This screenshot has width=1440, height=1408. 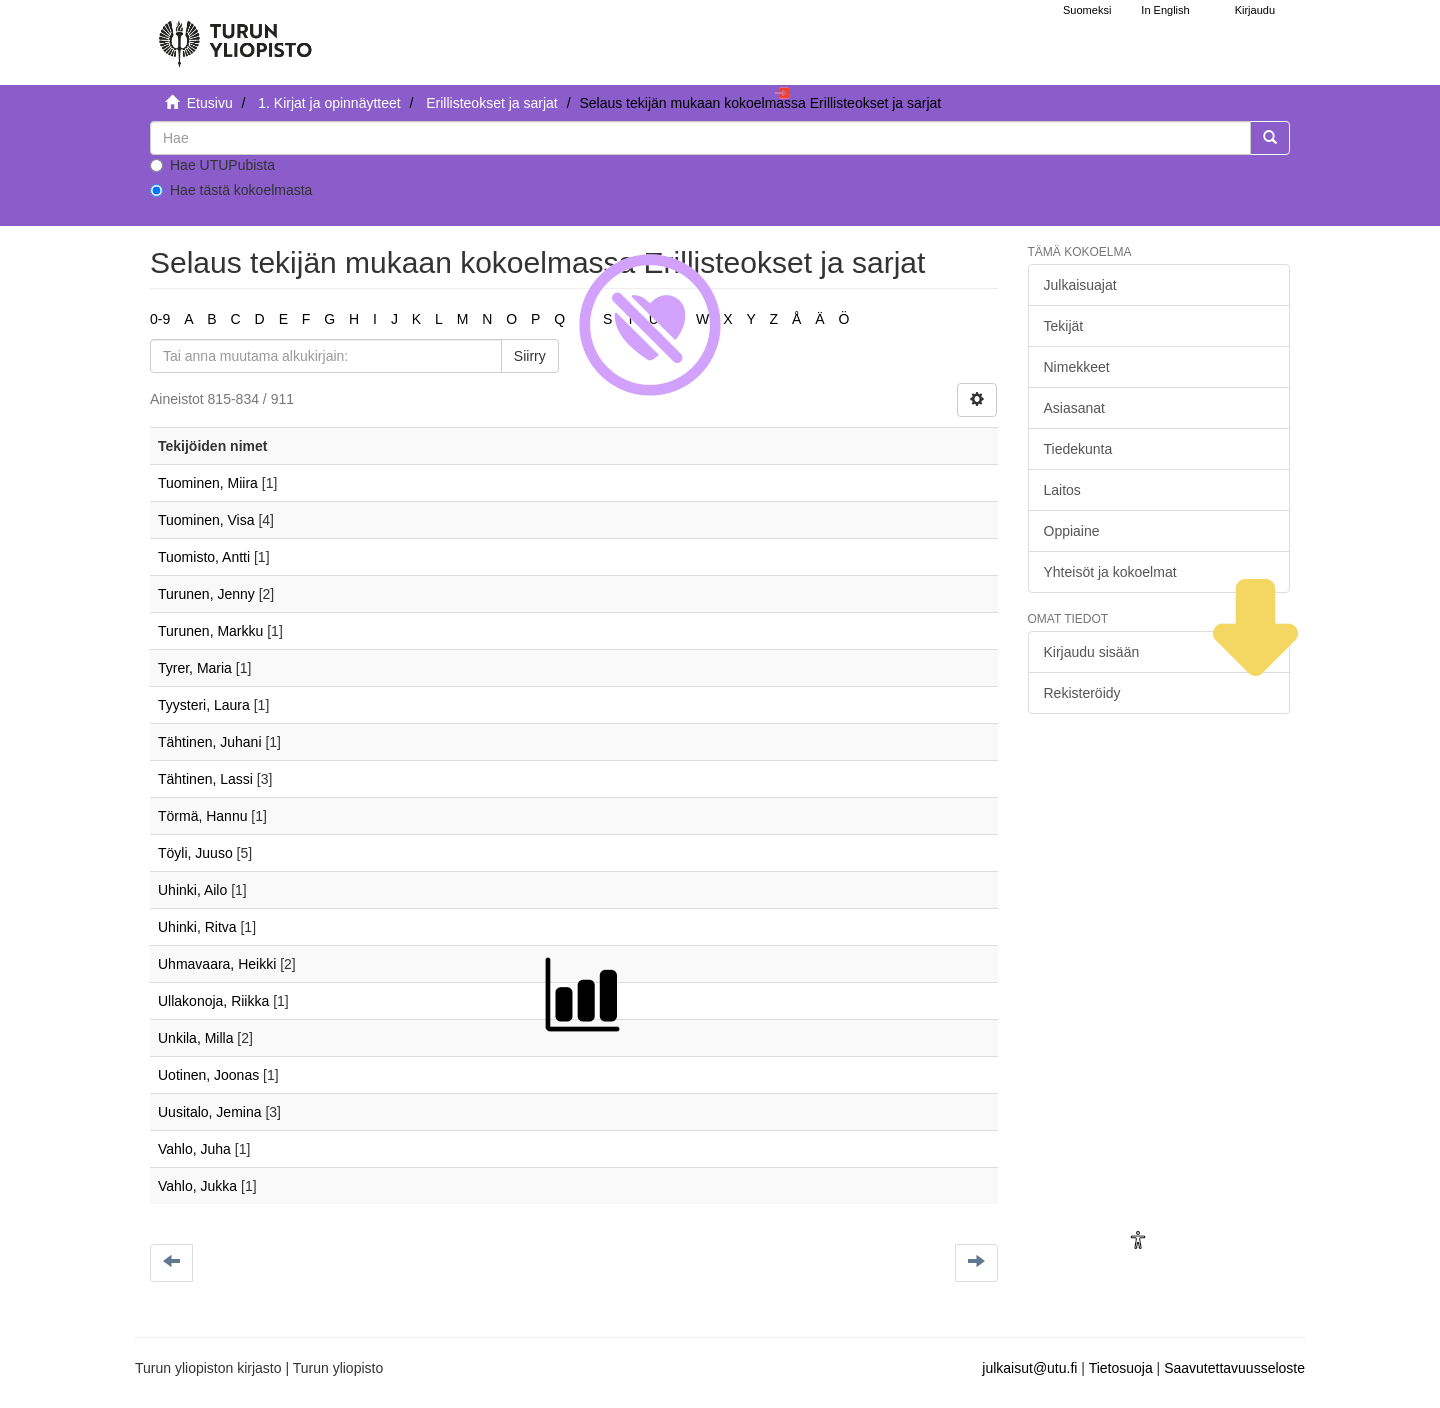 What do you see at coordinates (1138, 1240) in the screenshot?
I see `access accessibility settings` at bounding box center [1138, 1240].